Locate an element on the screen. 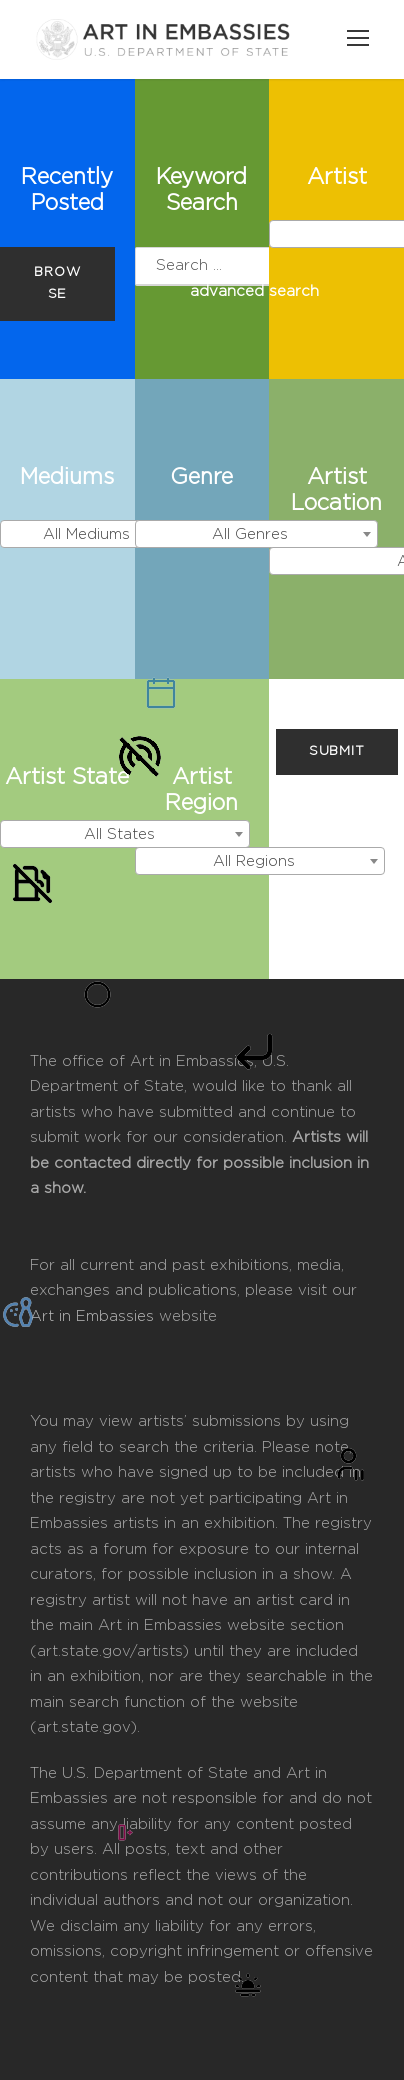 The image size is (404, 2080). view or open calendar is located at coordinates (161, 694).